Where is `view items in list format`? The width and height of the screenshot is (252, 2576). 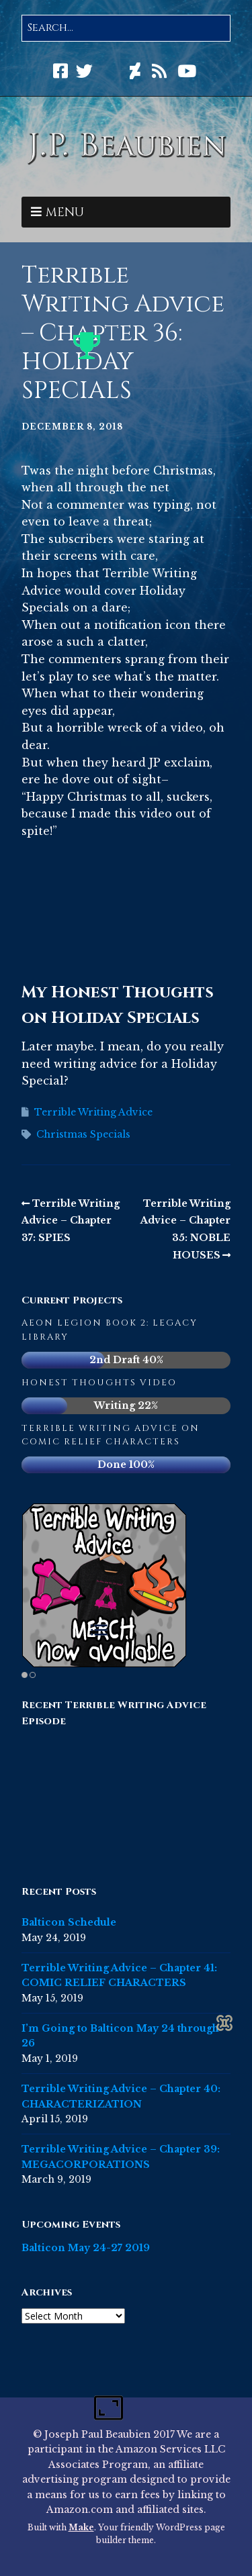
view items in list format is located at coordinates (99, 1630).